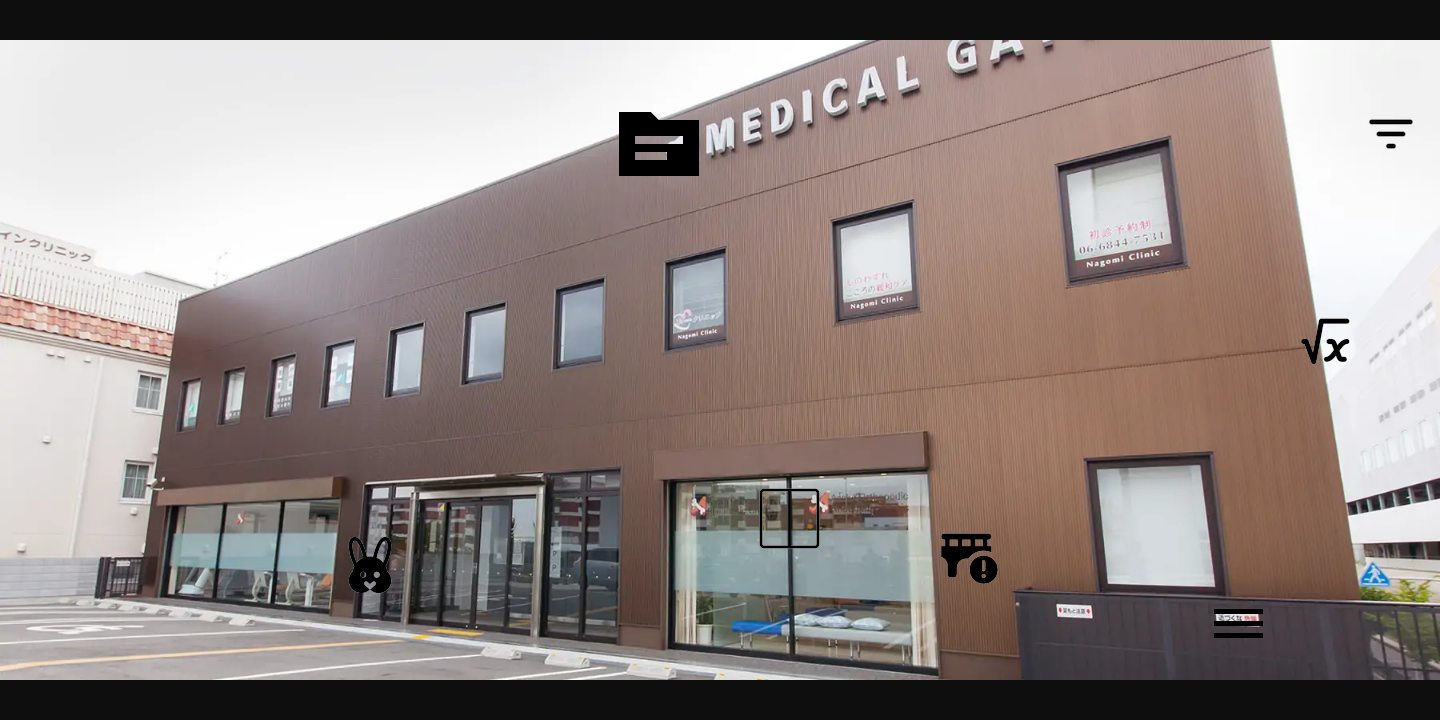 The image size is (1440, 720). What do you see at coordinates (789, 518) in the screenshot?
I see `split view horizontally` at bounding box center [789, 518].